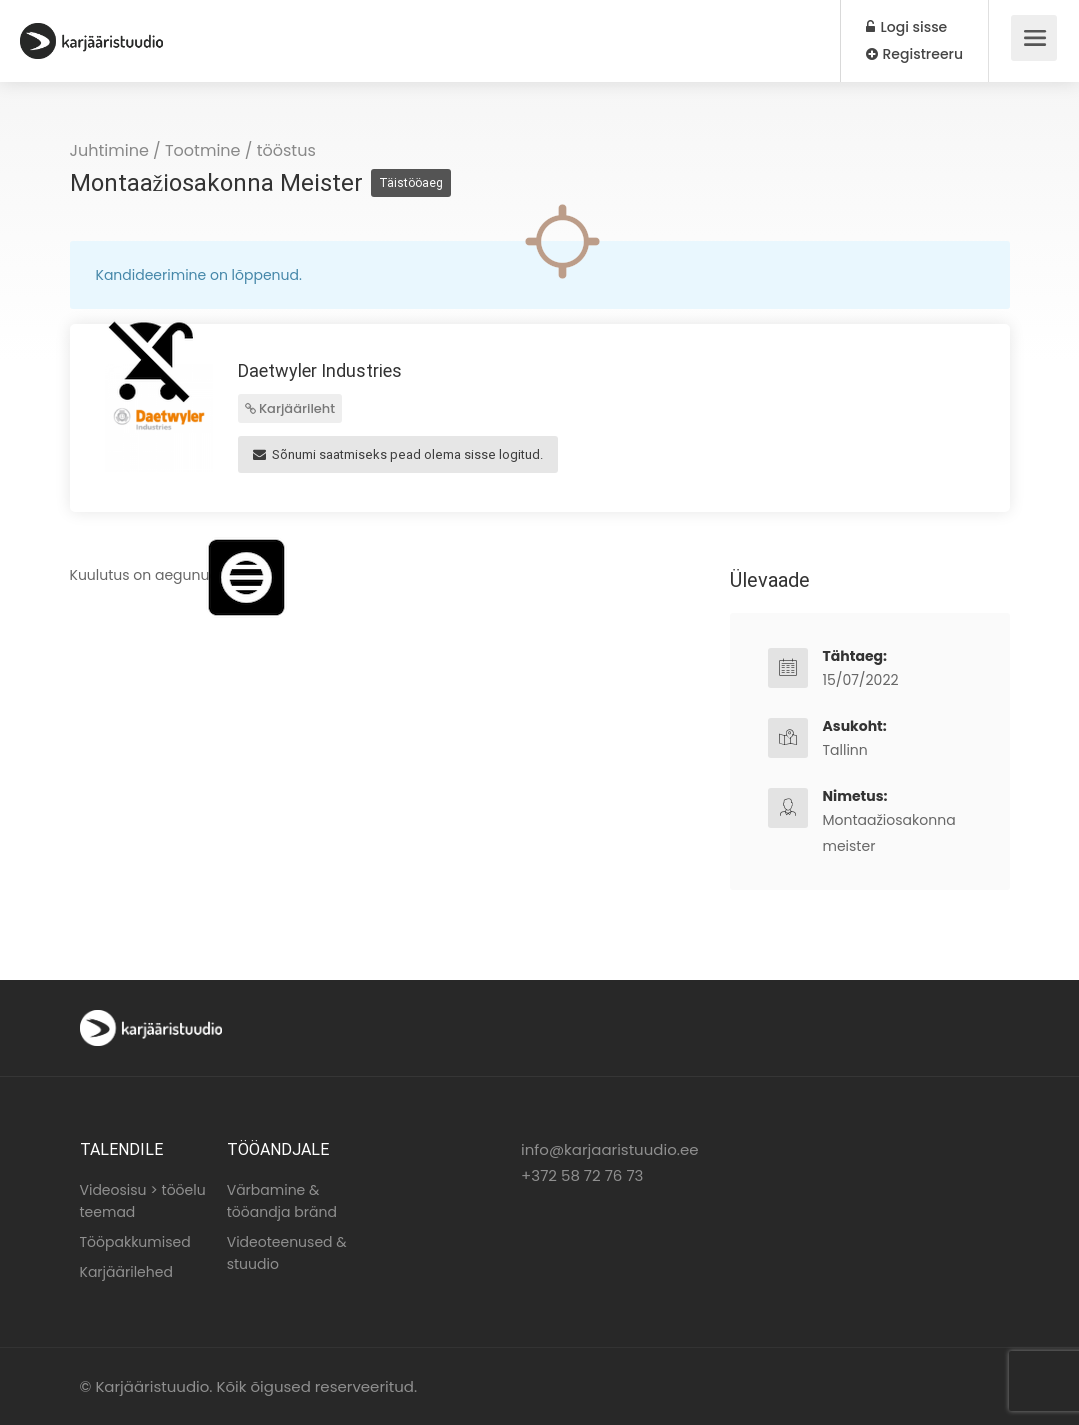 The width and height of the screenshot is (1079, 1425). I want to click on find my current location on the map, so click(562, 241).